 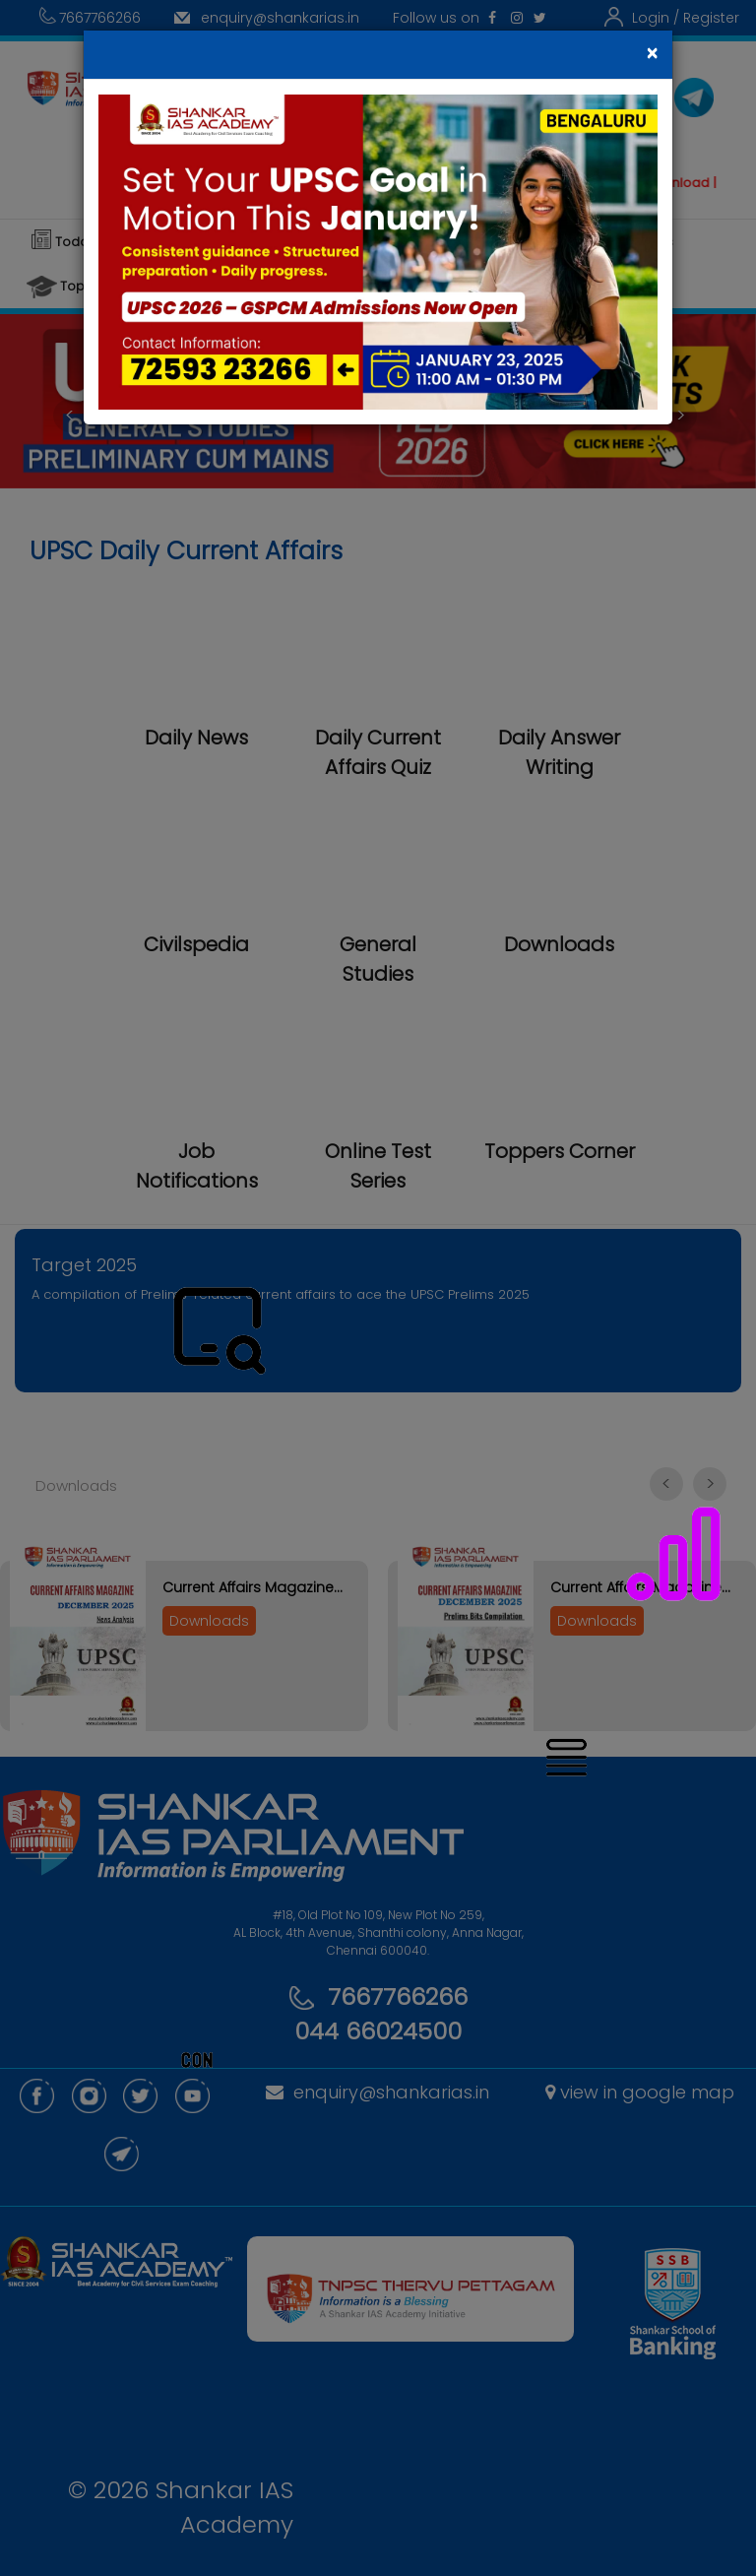 I want to click on view a playlist or media queue, so click(x=566, y=1757).